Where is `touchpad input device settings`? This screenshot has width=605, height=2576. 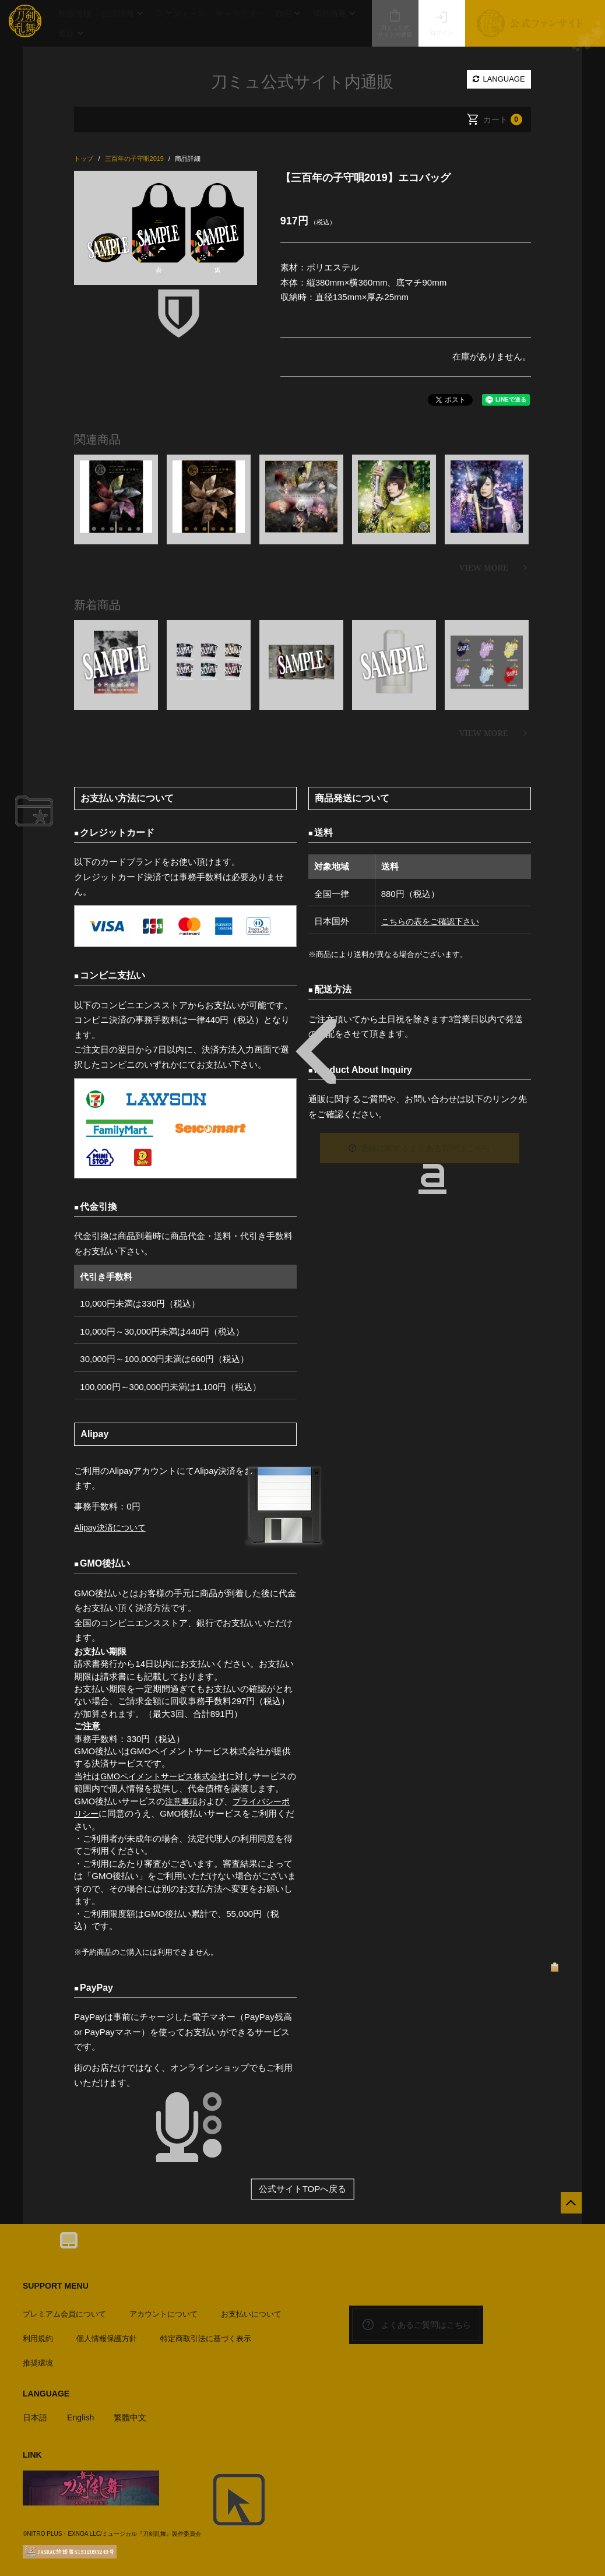 touchpad input device settings is located at coordinates (69, 2240).